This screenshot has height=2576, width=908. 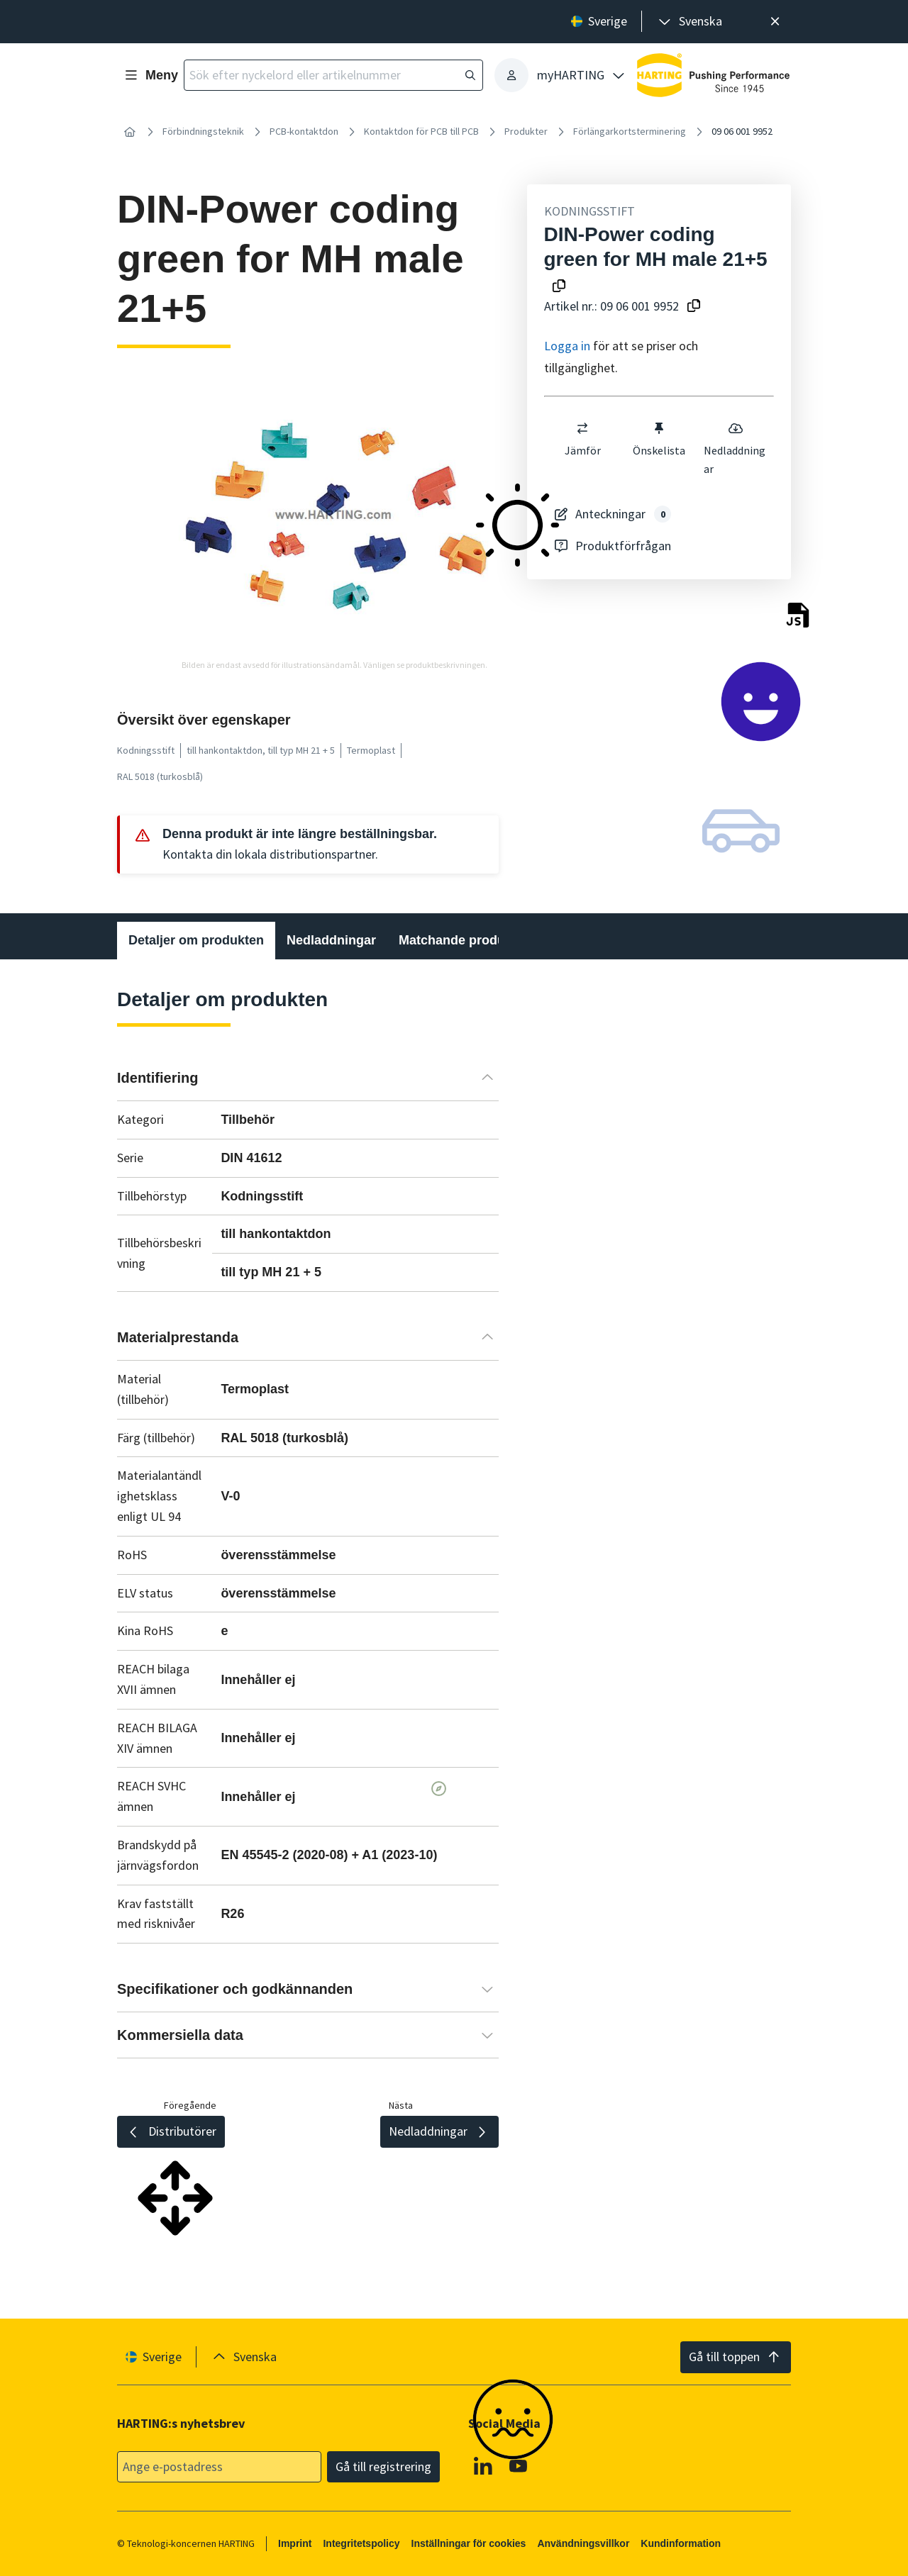 I want to click on select car or vehicle mode, so click(x=741, y=828).